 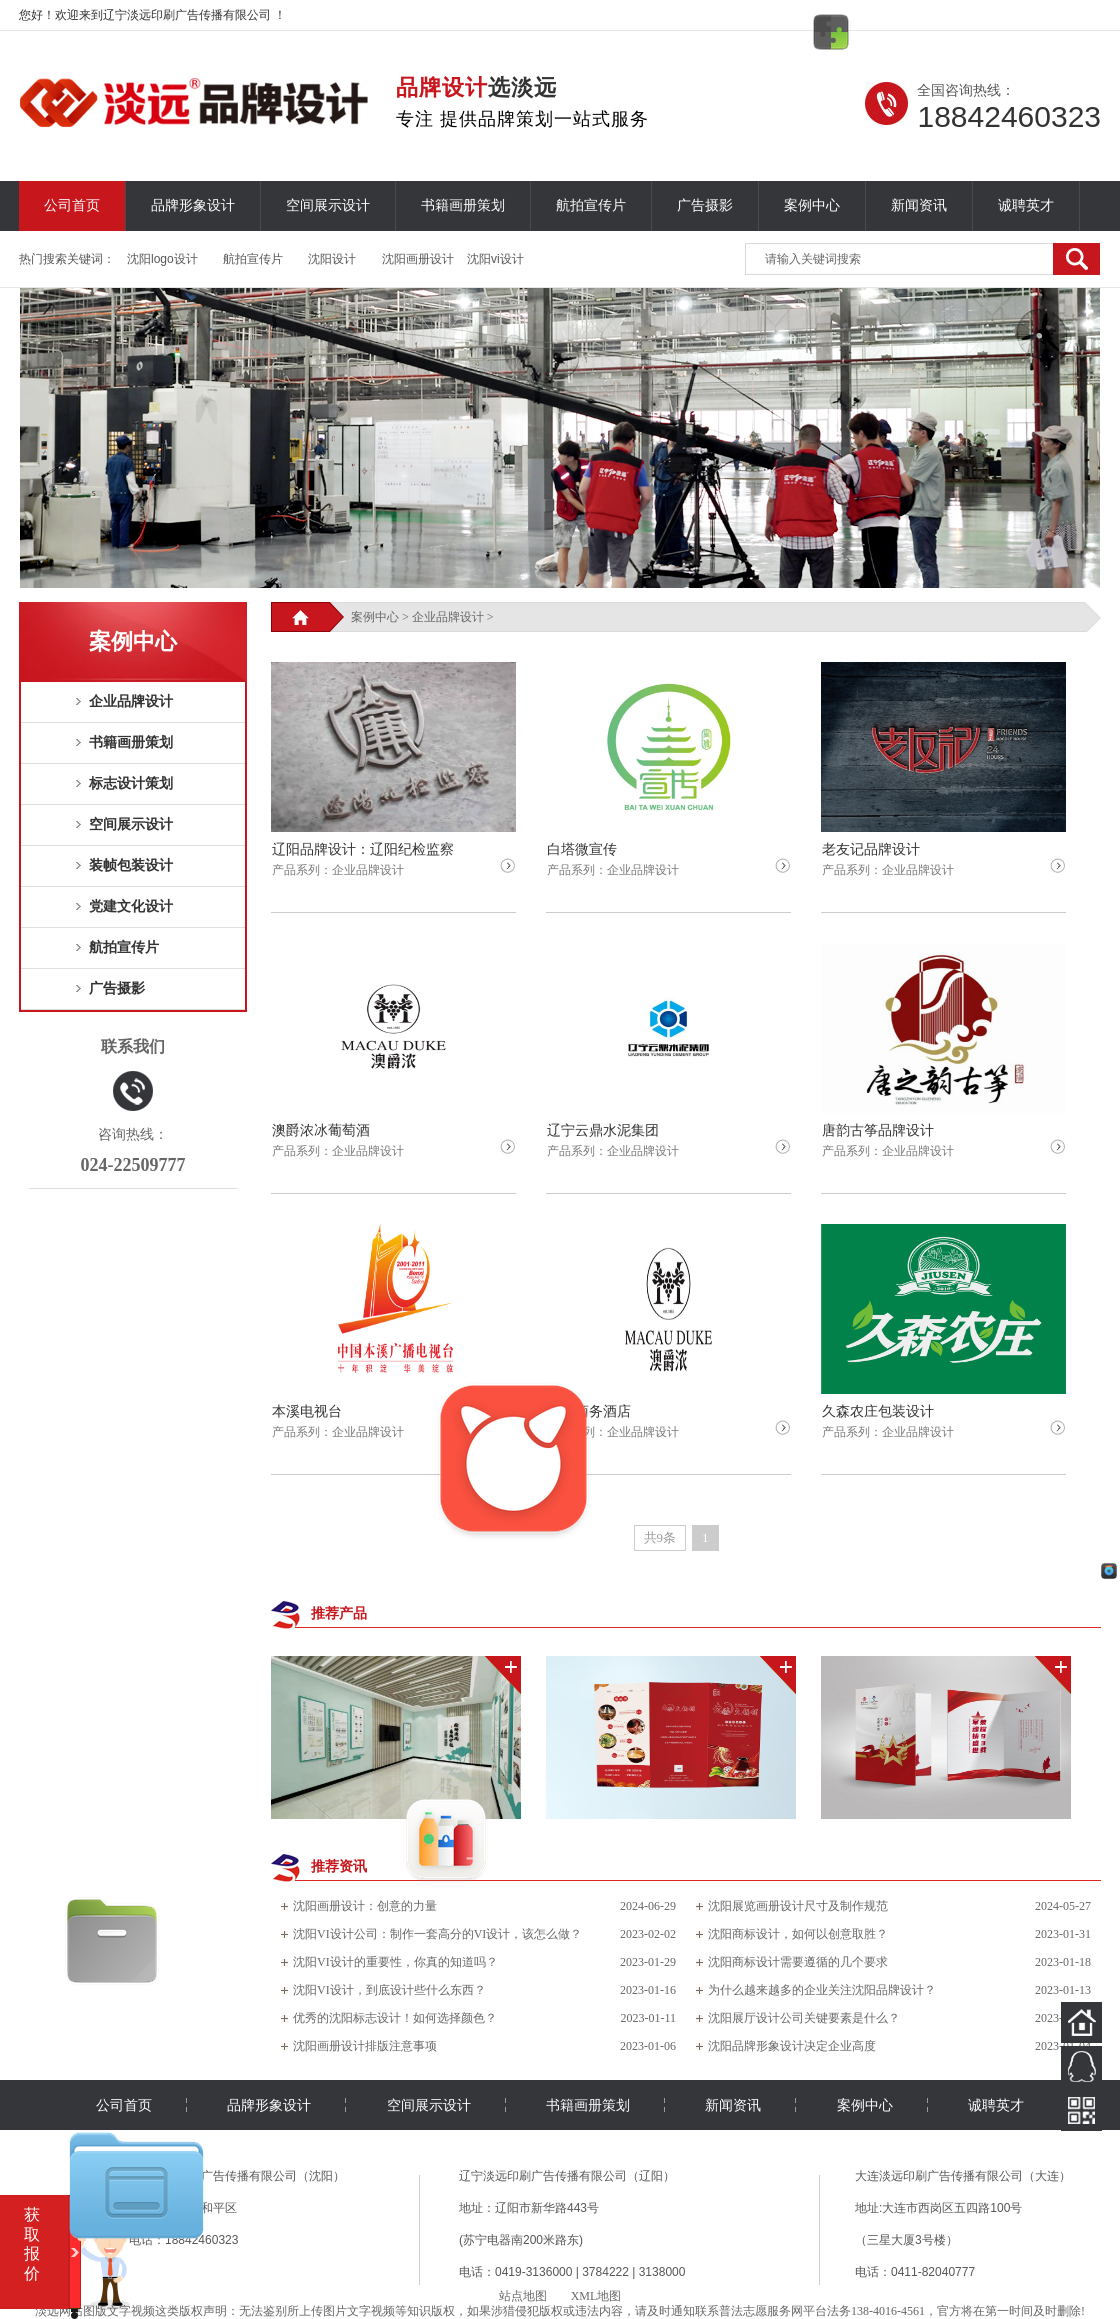 What do you see at coordinates (136, 2185) in the screenshot?
I see `open your desktop folder` at bounding box center [136, 2185].